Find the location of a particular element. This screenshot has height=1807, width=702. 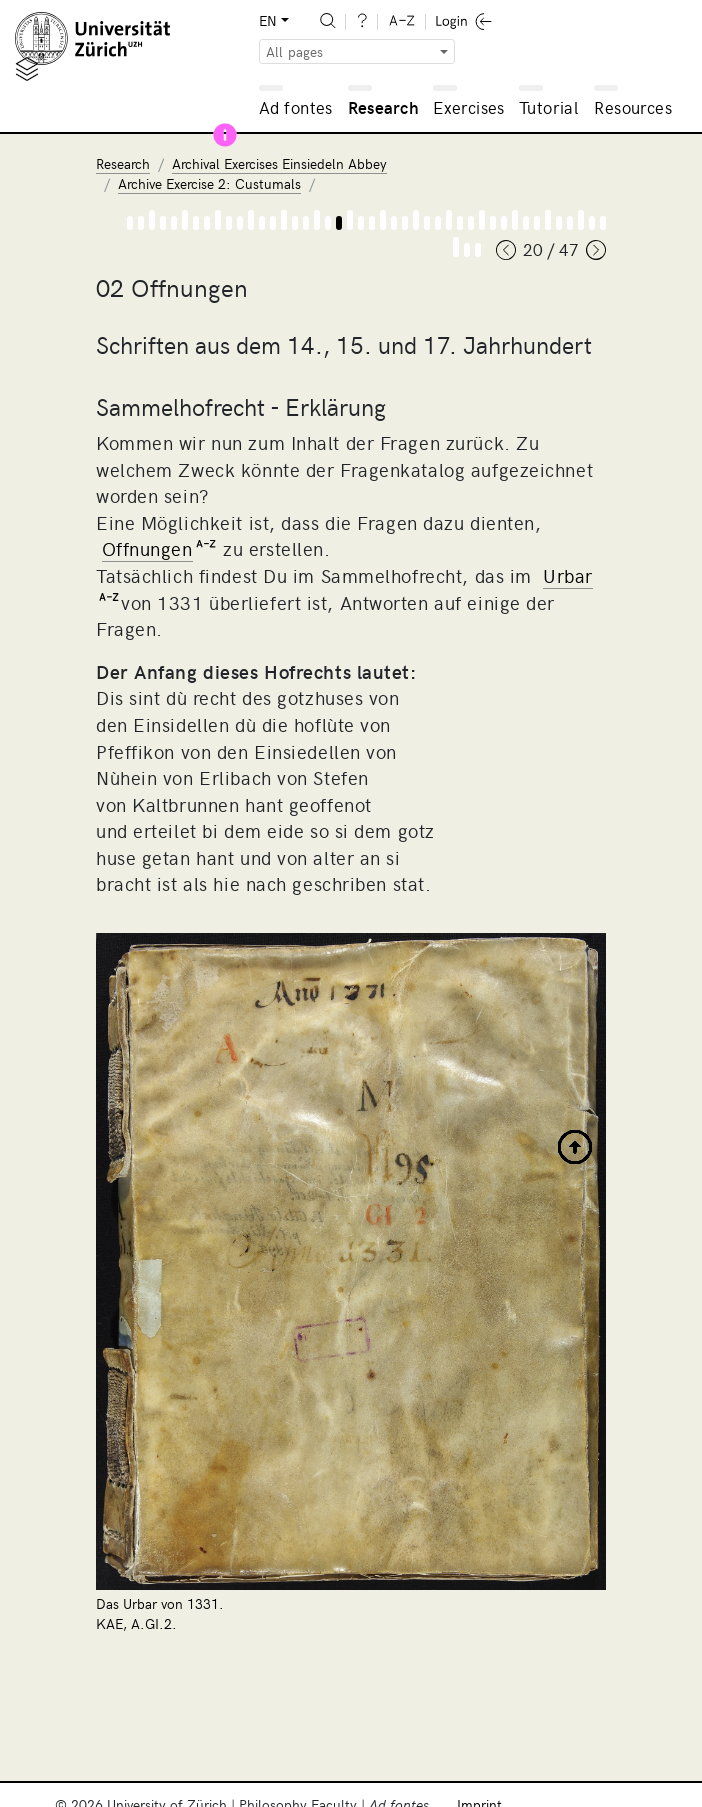

upload a file or content is located at coordinates (575, 1147).